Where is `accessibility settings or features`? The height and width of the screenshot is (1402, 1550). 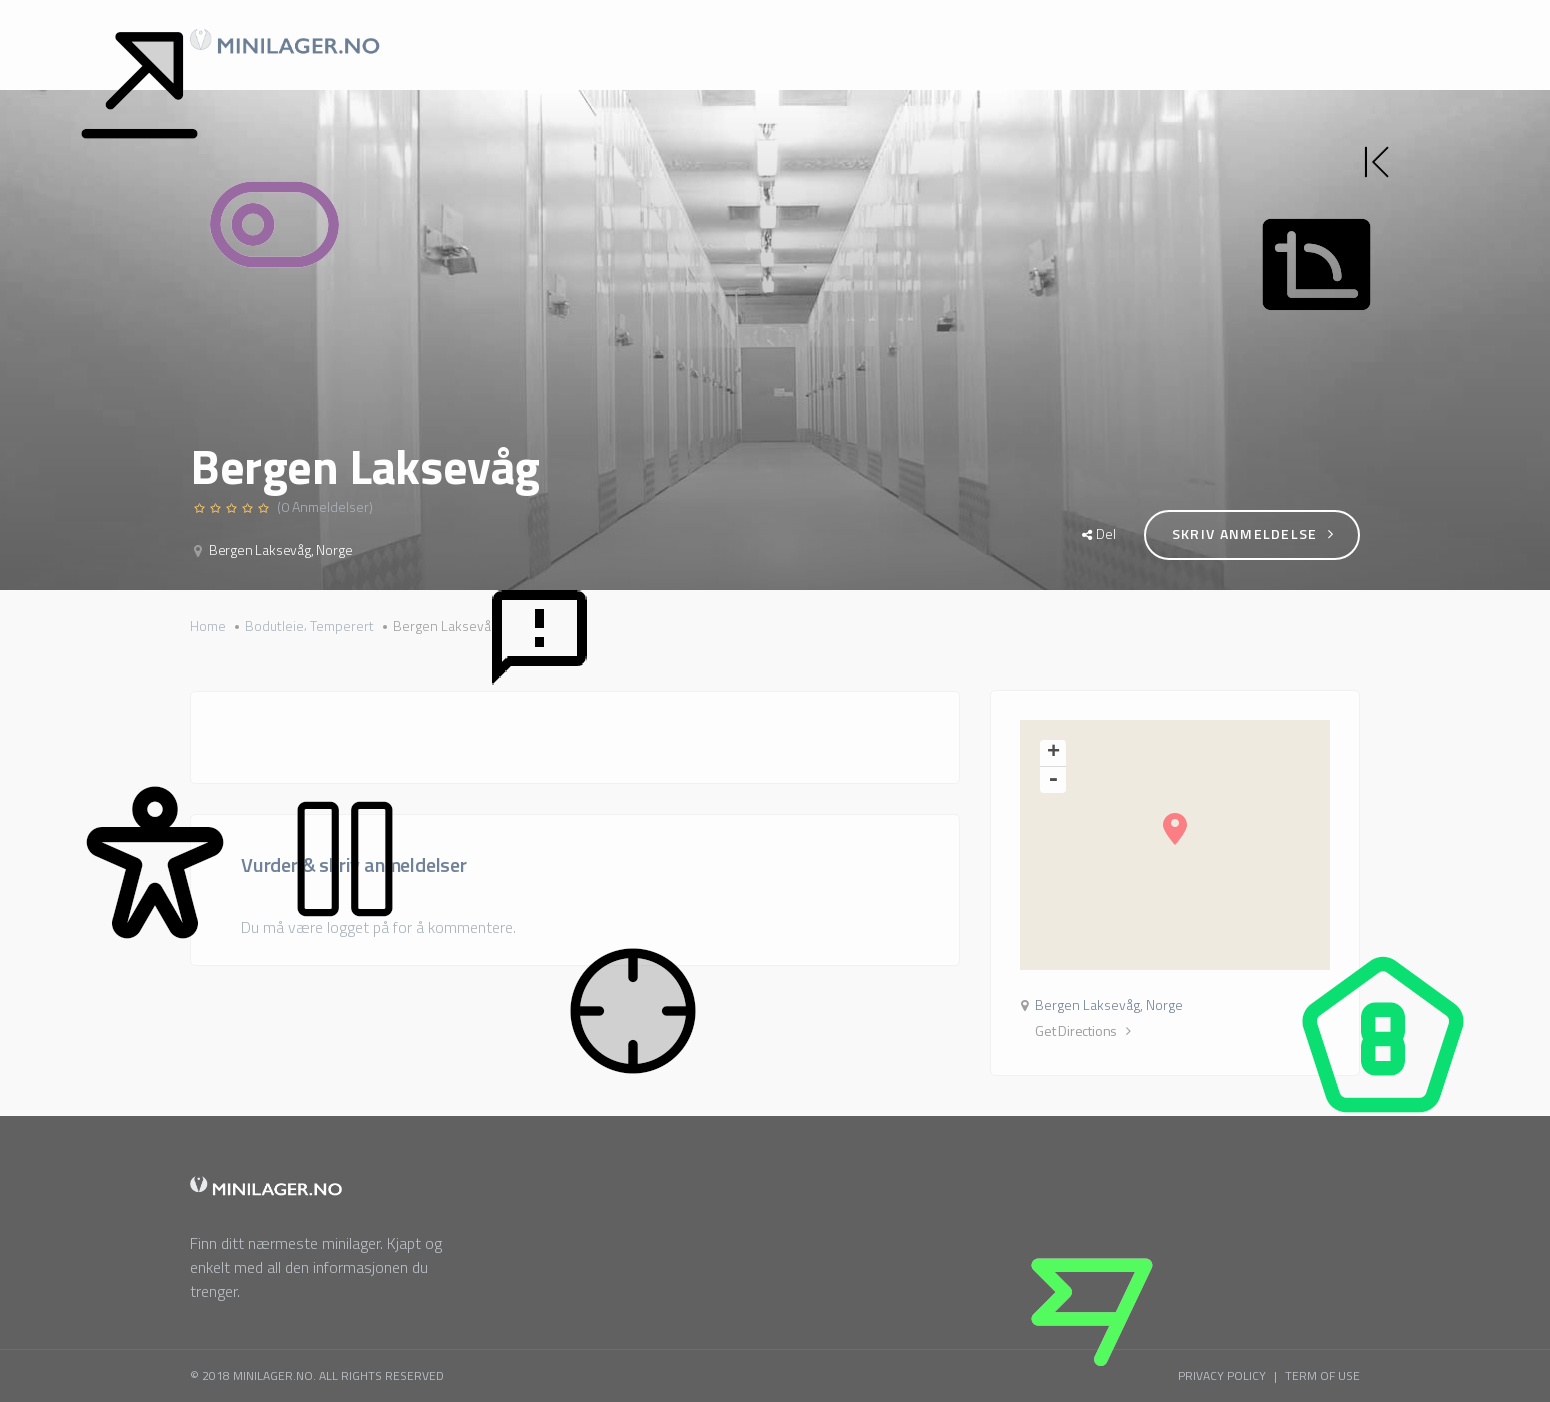
accessibility settings or features is located at coordinates (155, 865).